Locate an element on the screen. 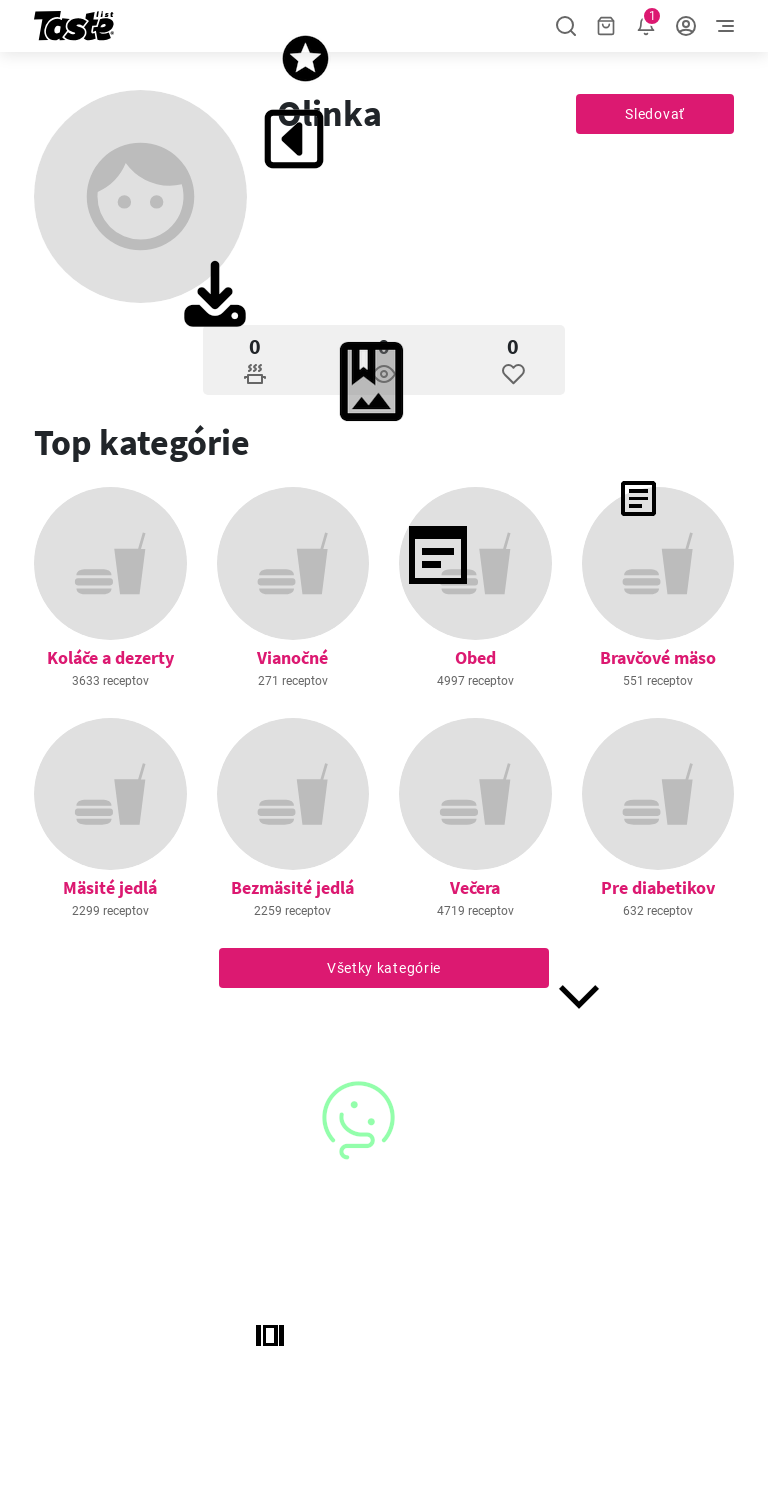  expand a dropdown menu or section is located at coordinates (579, 997).